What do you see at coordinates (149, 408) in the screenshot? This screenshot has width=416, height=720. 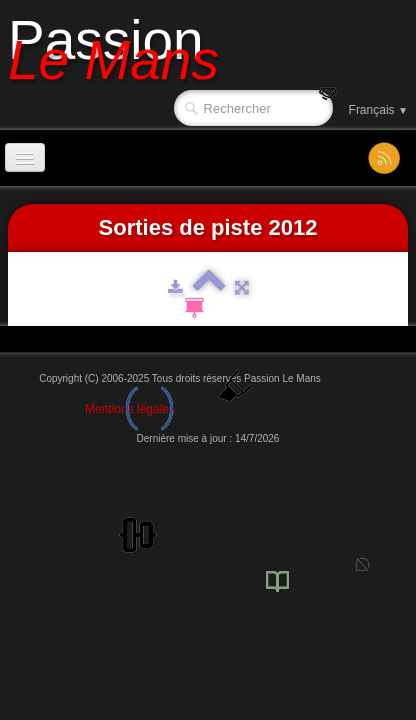 I see `insert parentheses in text or code` at bounding box center [149, 408].